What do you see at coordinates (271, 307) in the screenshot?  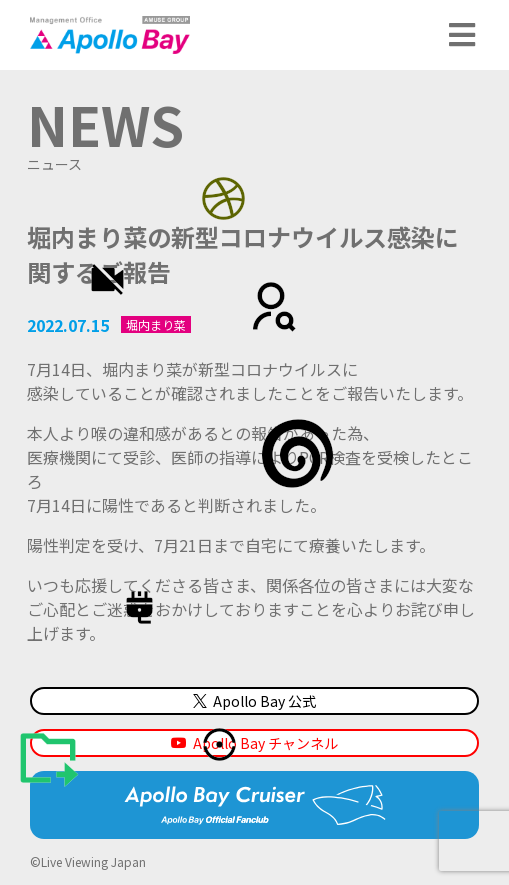 I see `search for a user or contact` at bounding box center [271, 307].